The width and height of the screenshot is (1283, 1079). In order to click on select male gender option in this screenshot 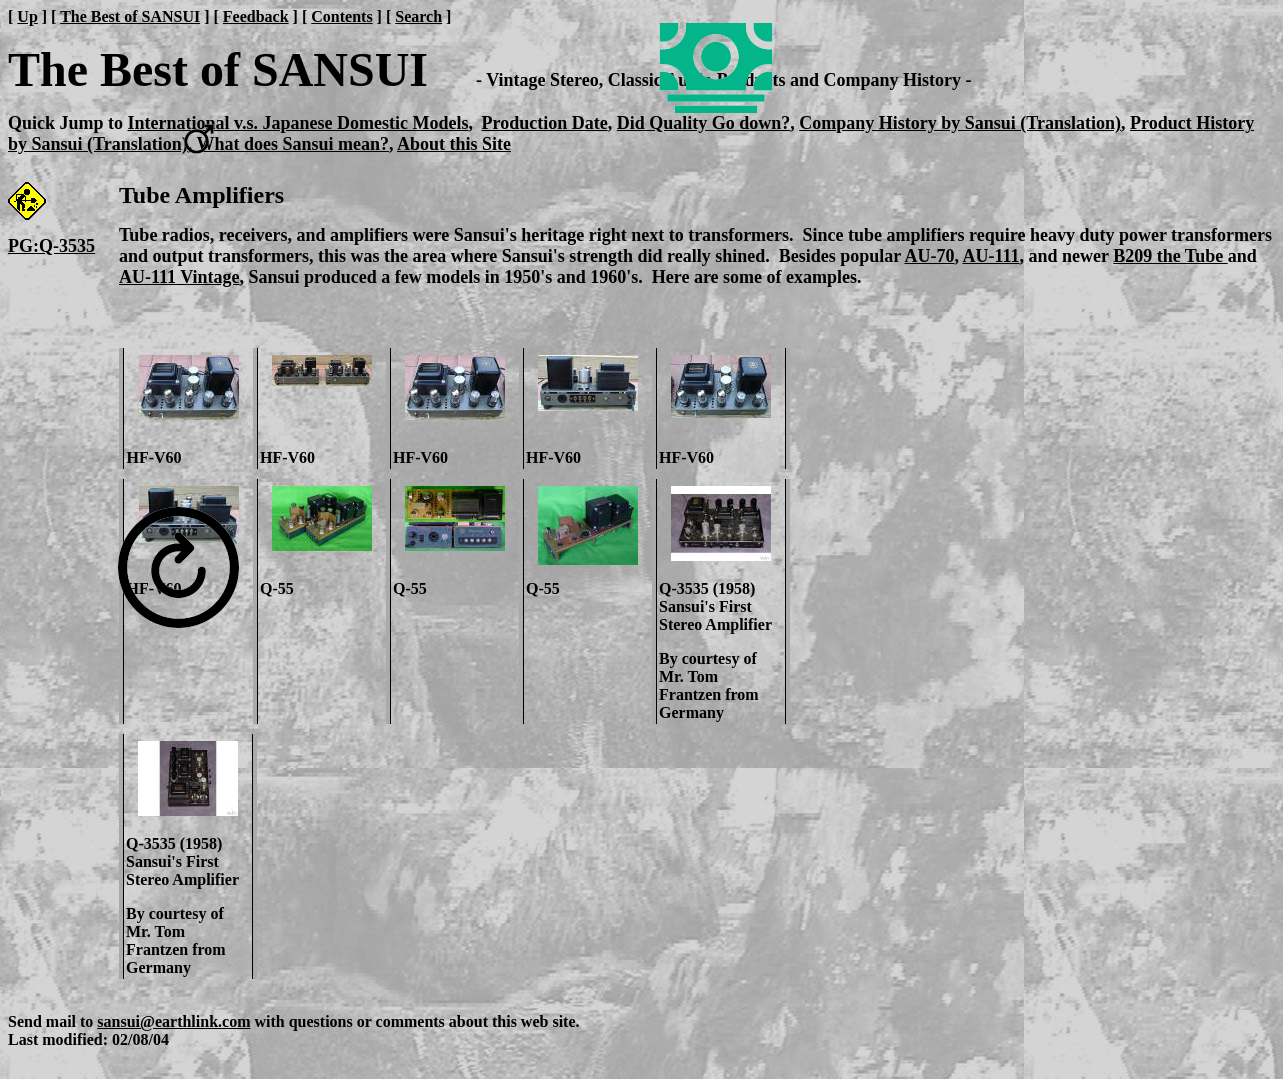, I will do `click(199, 139)`.